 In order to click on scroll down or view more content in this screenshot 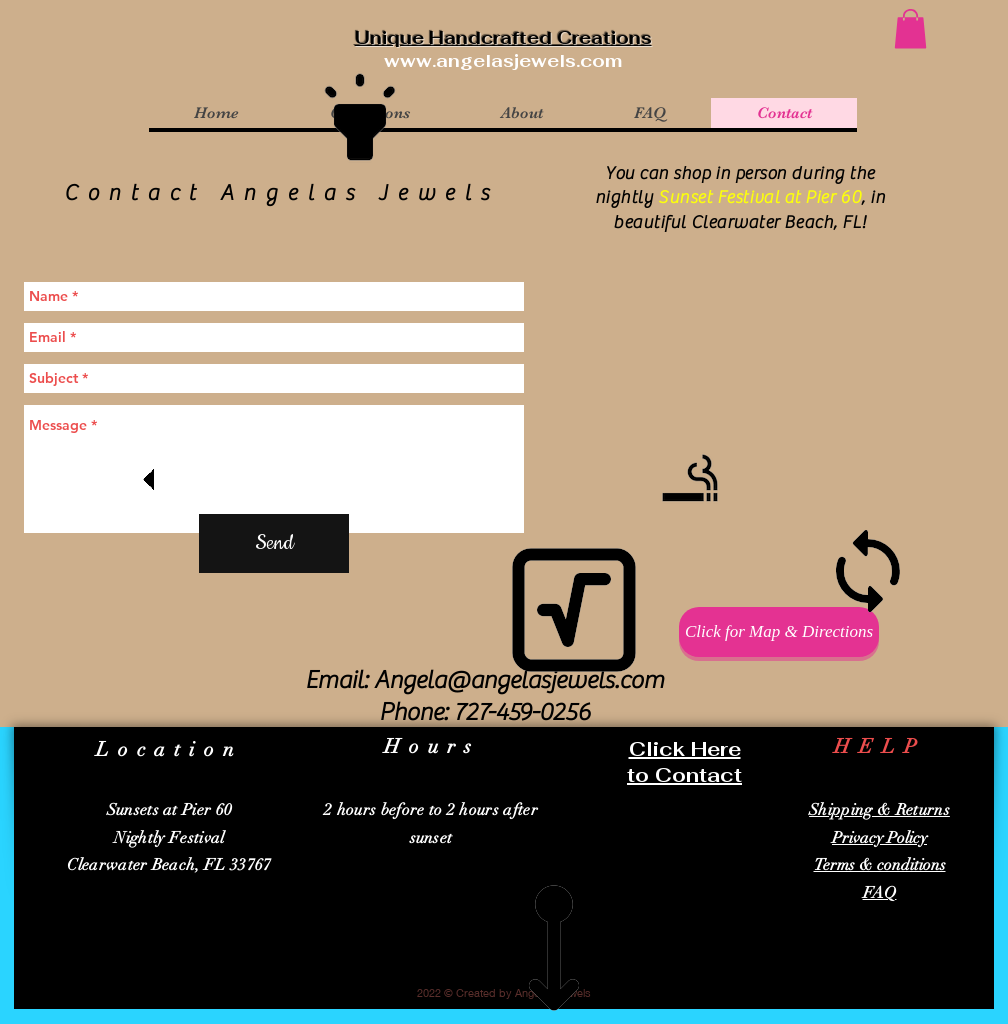, I will do `click(554, 948)`.